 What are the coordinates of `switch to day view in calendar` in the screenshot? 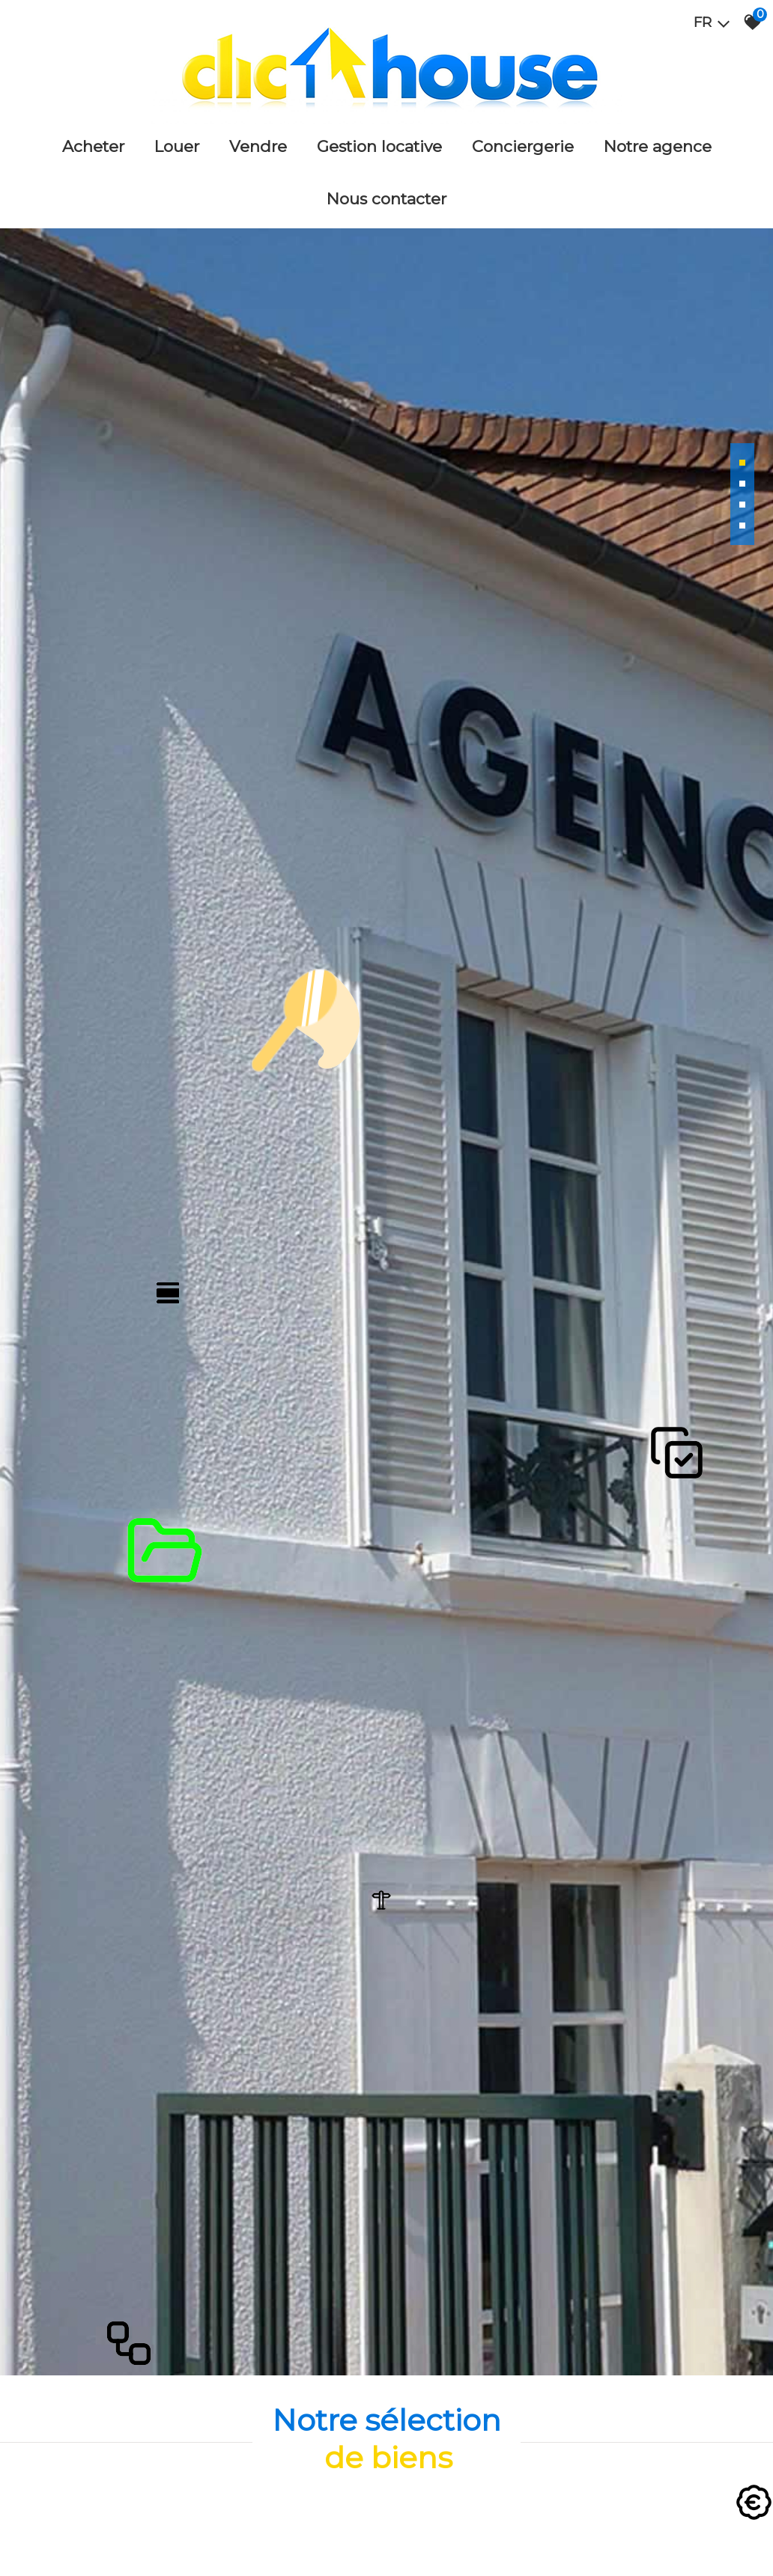 It's located at (169, 1293).